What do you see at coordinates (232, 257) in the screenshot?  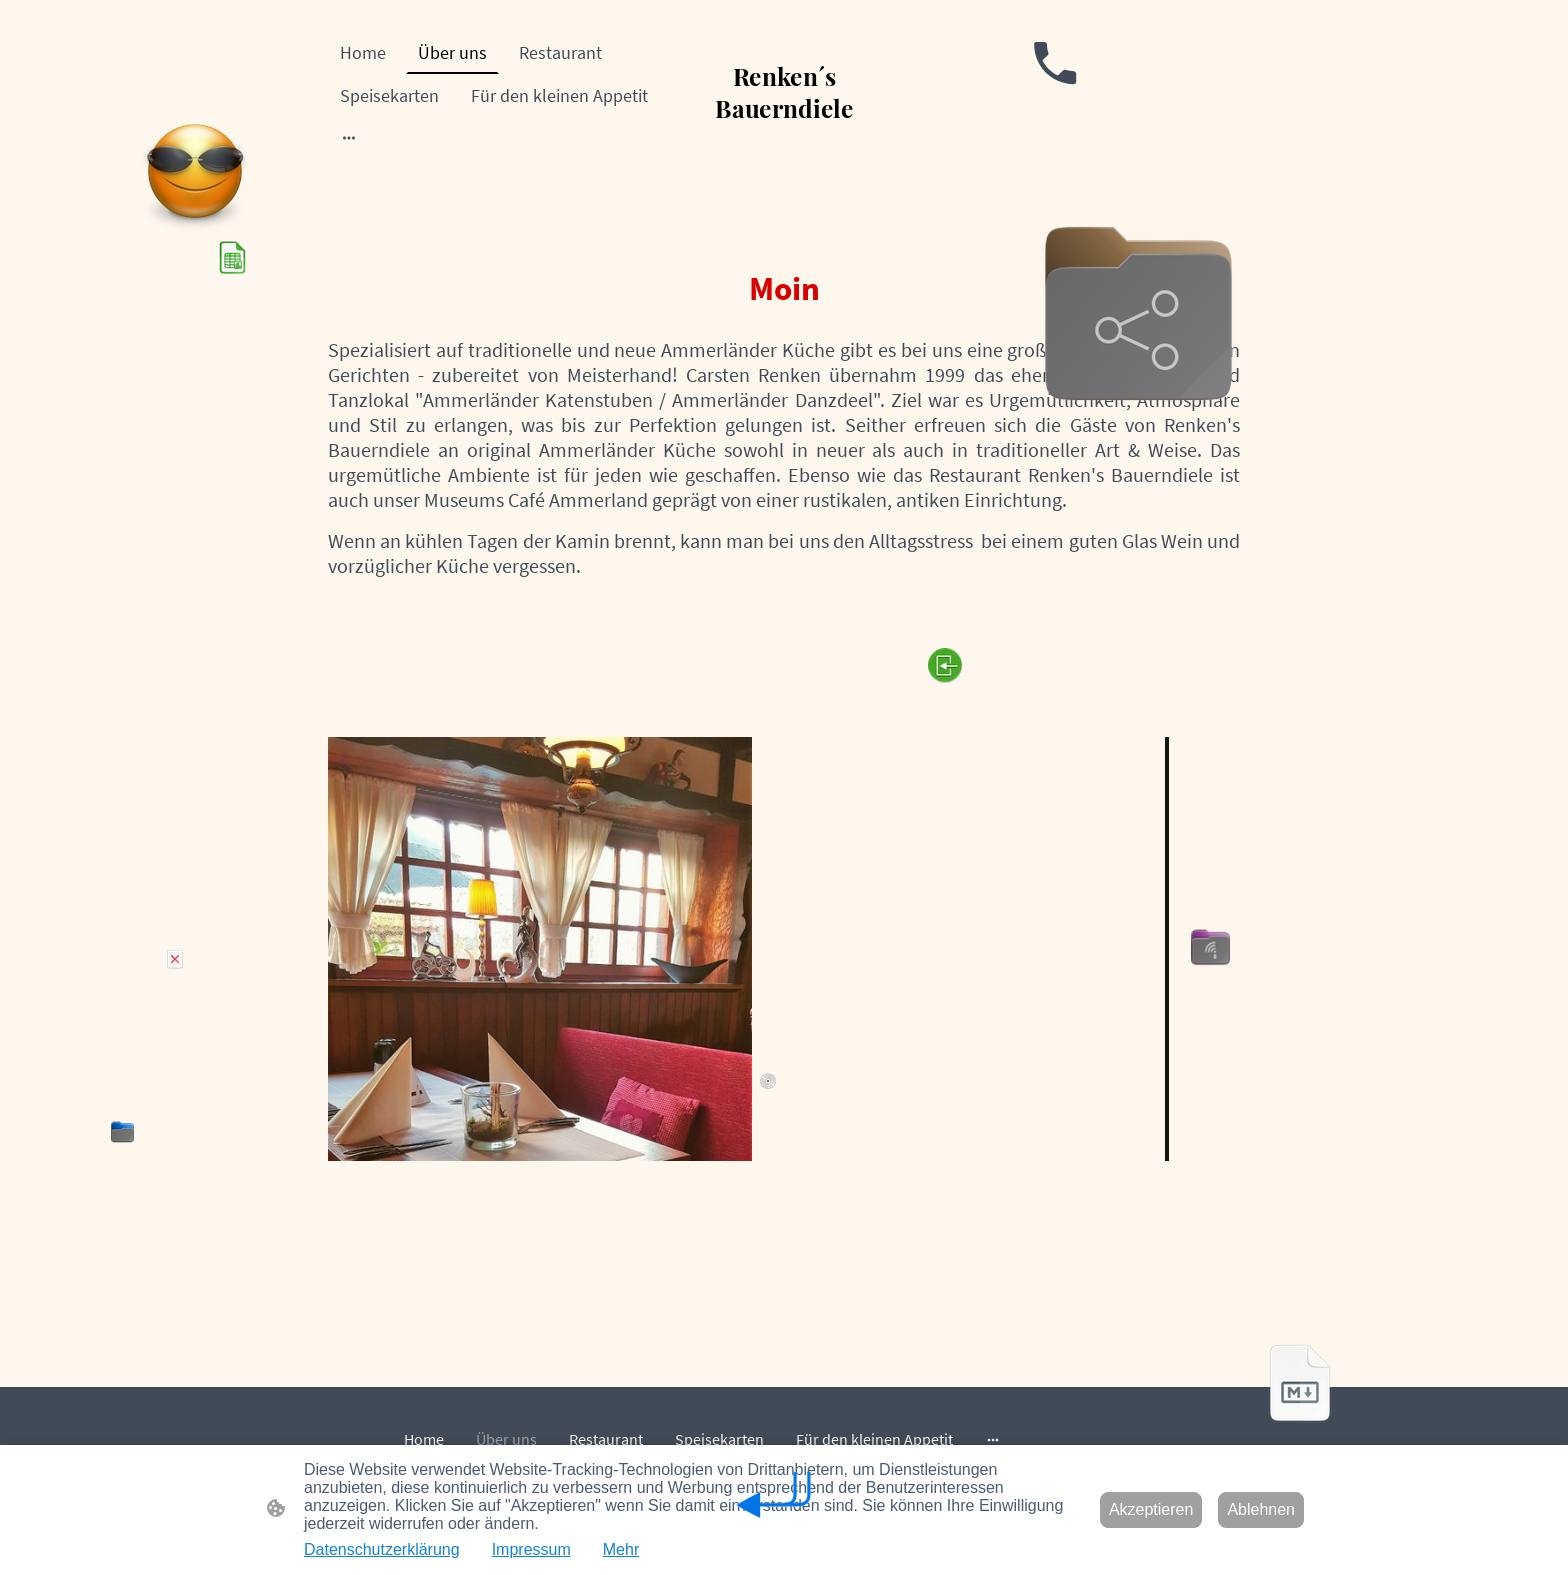 I see `open a spreadsheet template file` at bounding box center [232, 257].